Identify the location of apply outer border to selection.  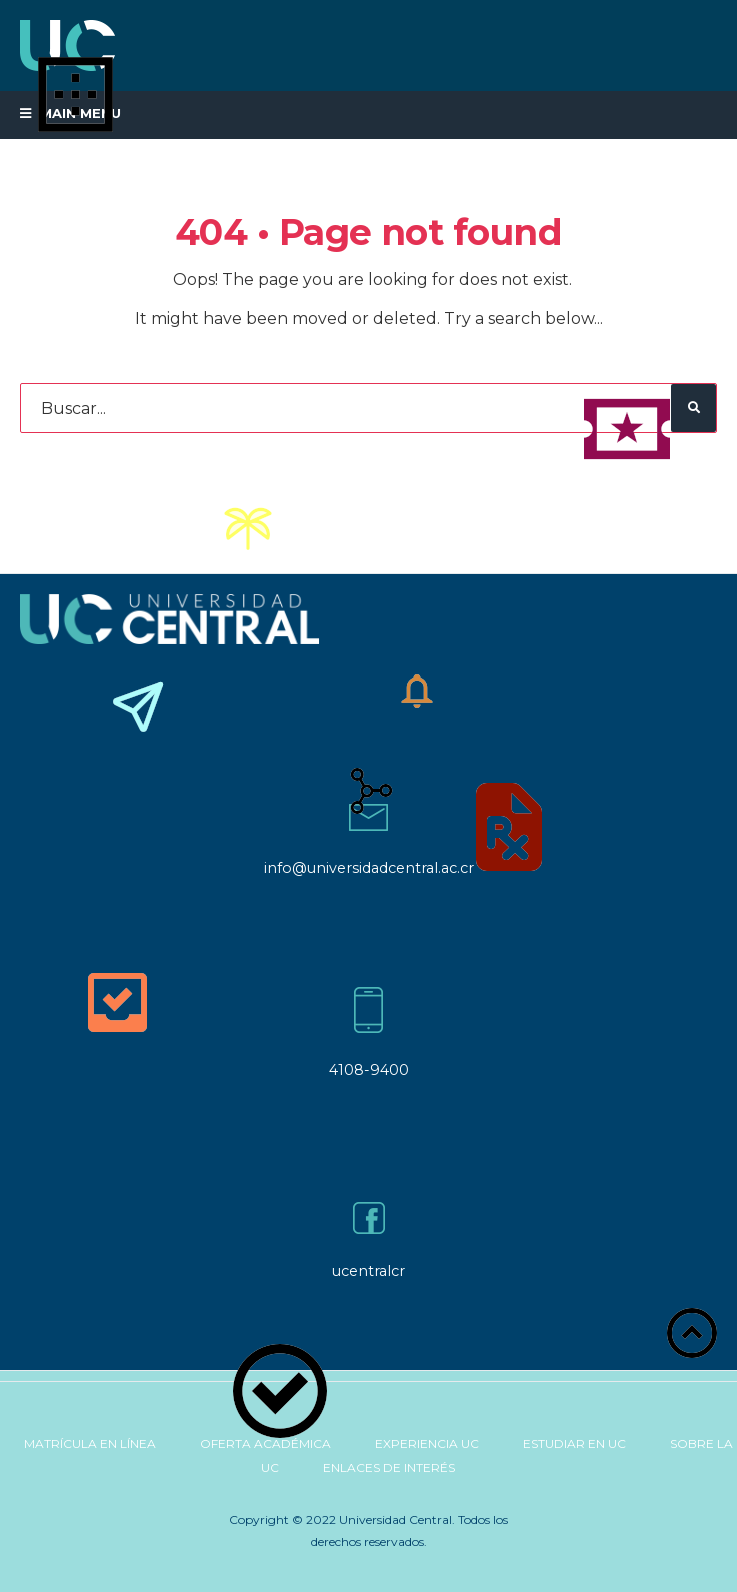
(75, 94).